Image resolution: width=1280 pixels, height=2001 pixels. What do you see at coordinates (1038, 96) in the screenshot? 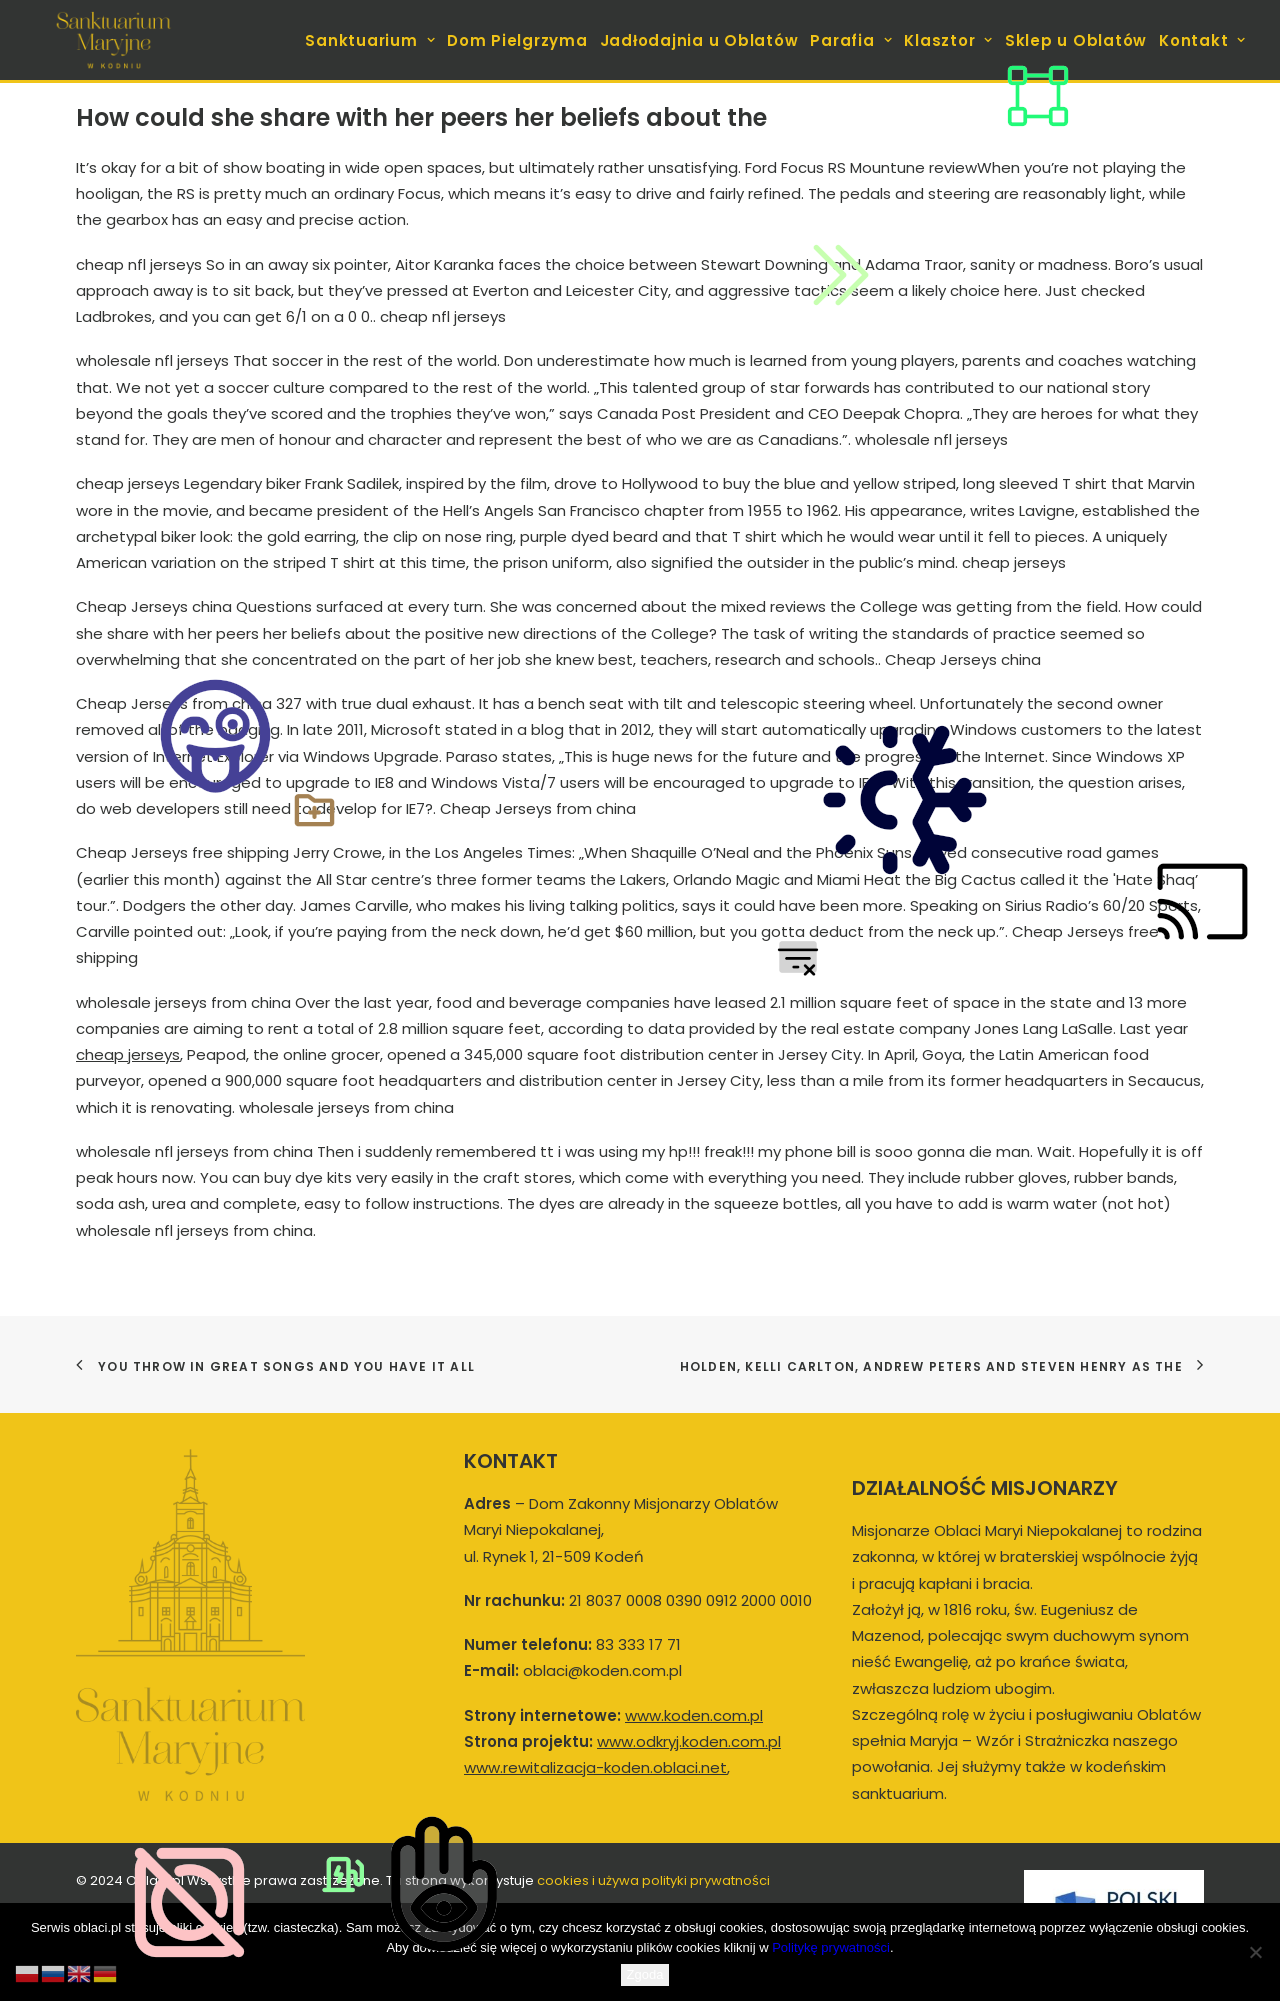
I see `select or resize an object's boundaries` at bounding box center [1038, 96].